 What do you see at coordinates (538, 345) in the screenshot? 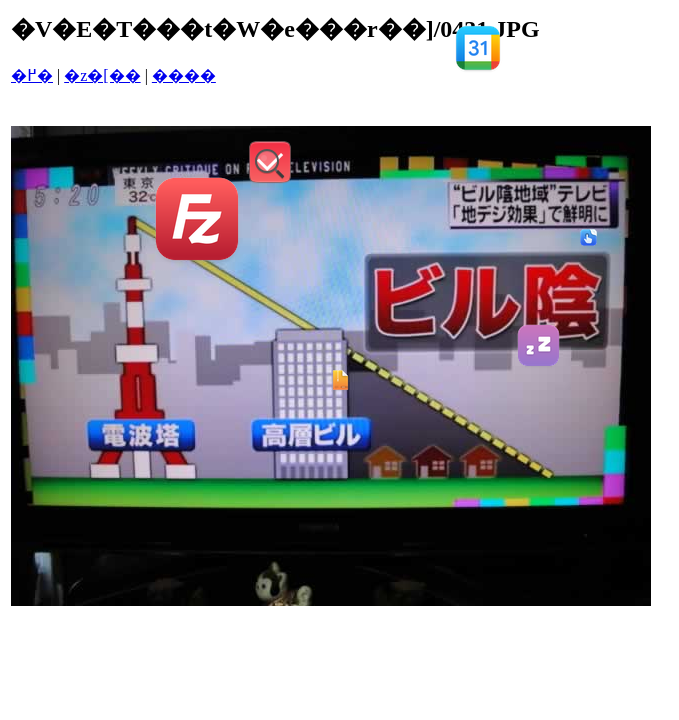
I see `put your mac into hibernate or sleep mode` at bounding box center [538, 345].